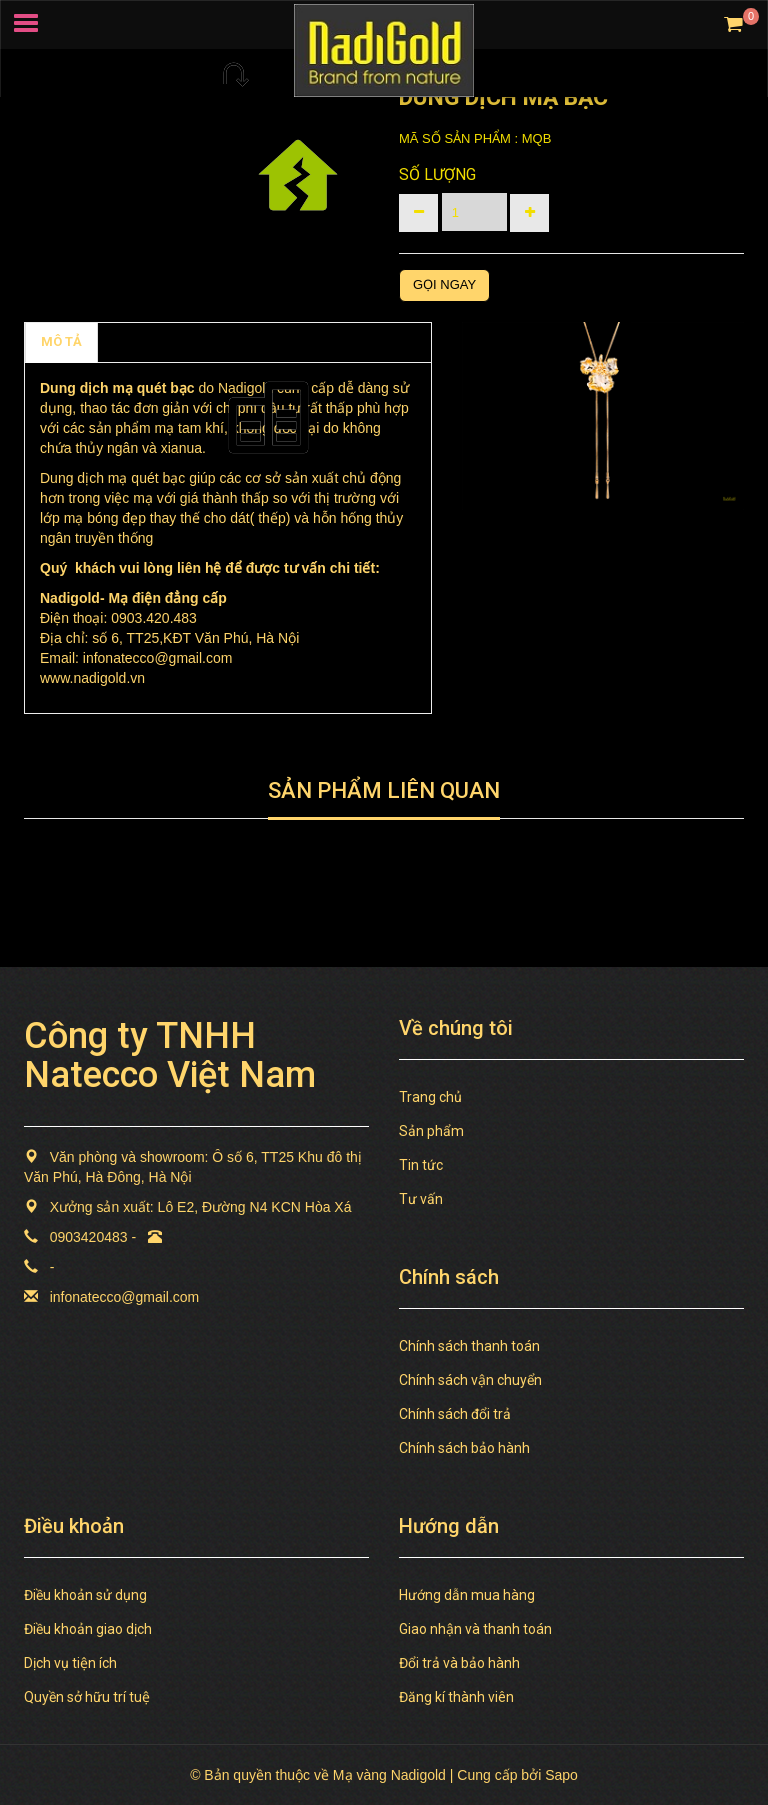 This screenshot has width=768, height=1805. What do you see at coordinates (298, 178) in the screenshot?
I see `indicates earthquake alert or warning` at bounding box center [298, 178].